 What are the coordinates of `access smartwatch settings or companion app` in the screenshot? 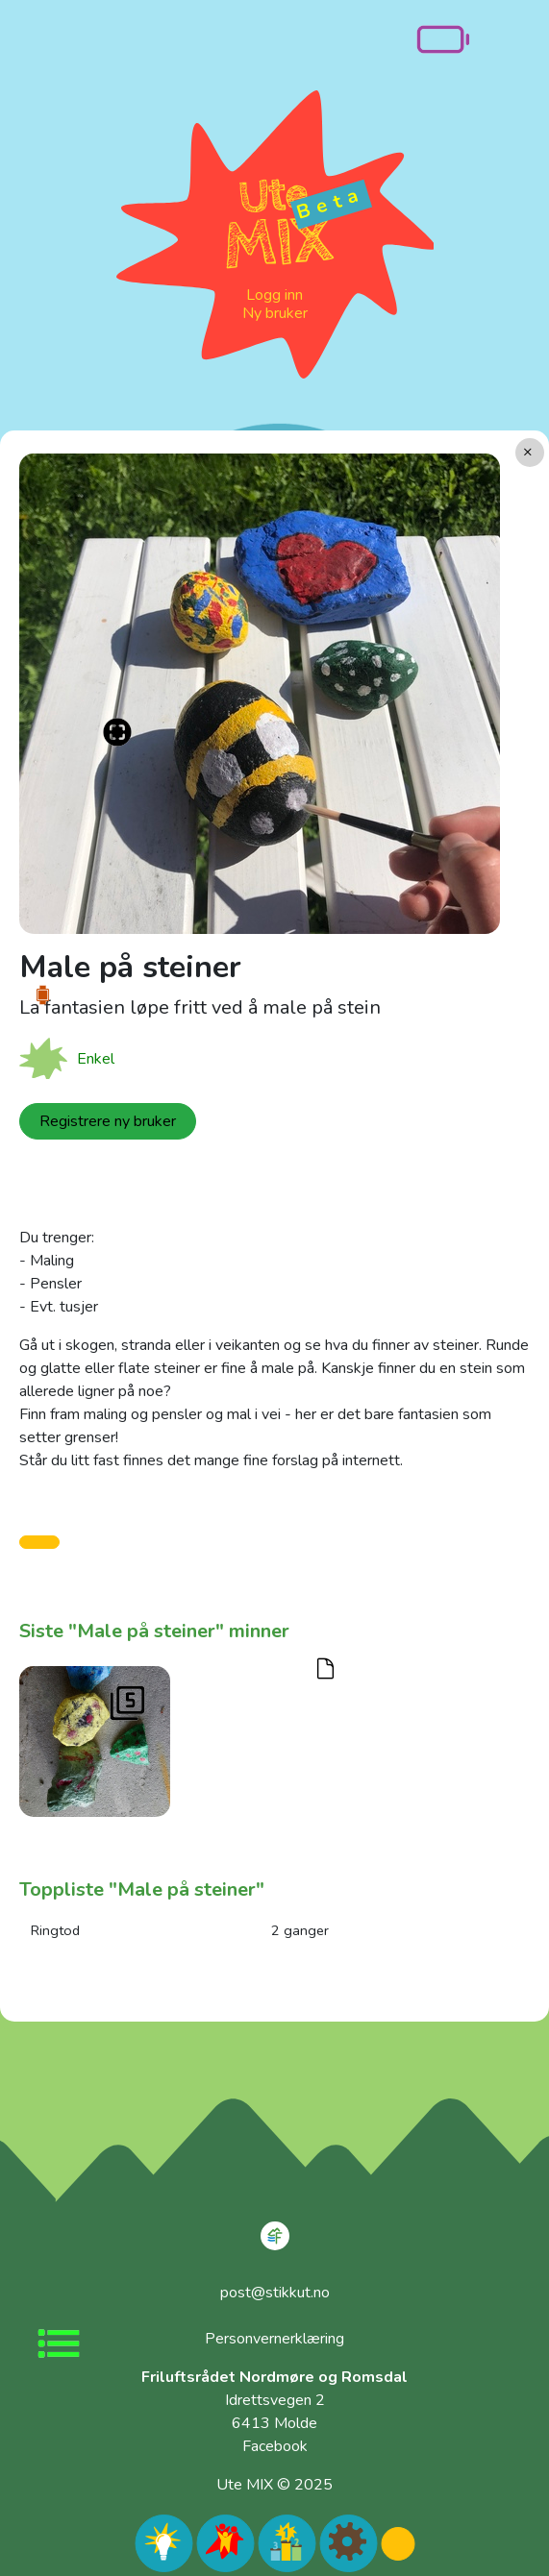 It's located at (42, 994).